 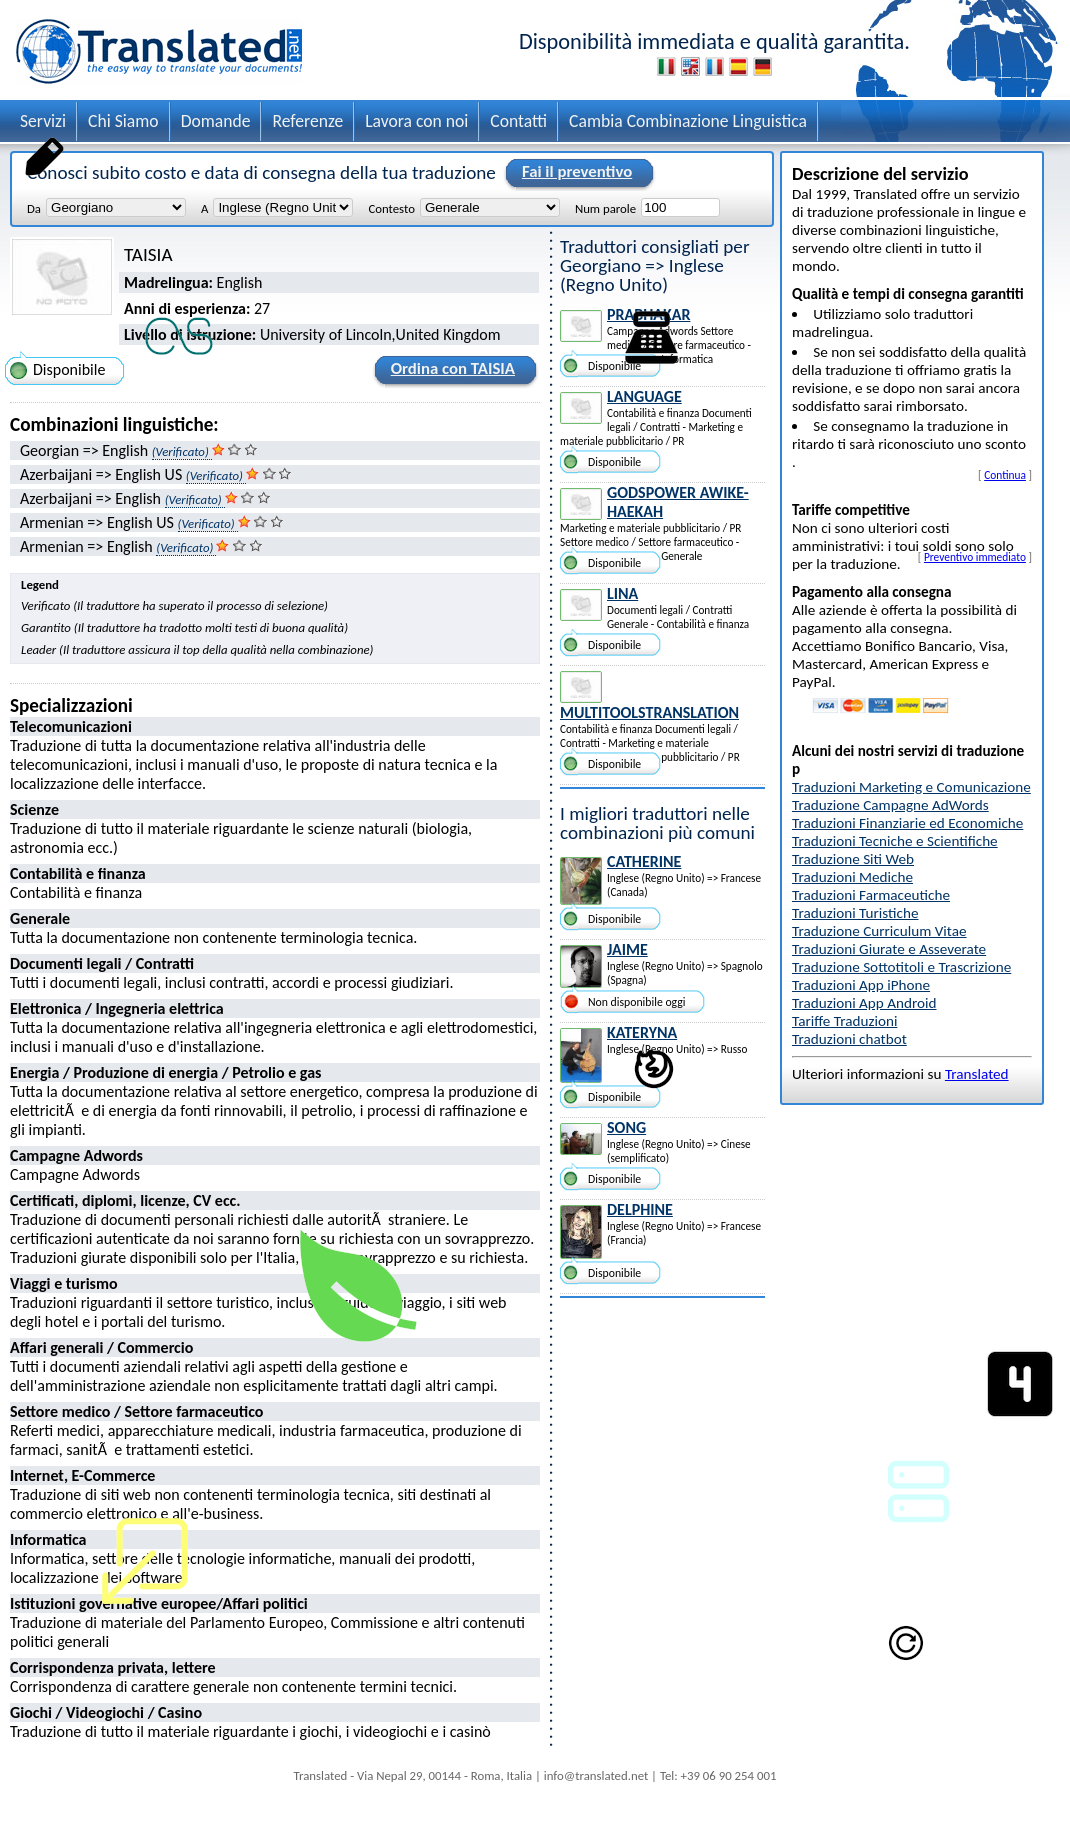 What do you see at coordinates (906, 1643) in the screenshot?
I see `refresh or reload content` at bounding box center [906, 1643].